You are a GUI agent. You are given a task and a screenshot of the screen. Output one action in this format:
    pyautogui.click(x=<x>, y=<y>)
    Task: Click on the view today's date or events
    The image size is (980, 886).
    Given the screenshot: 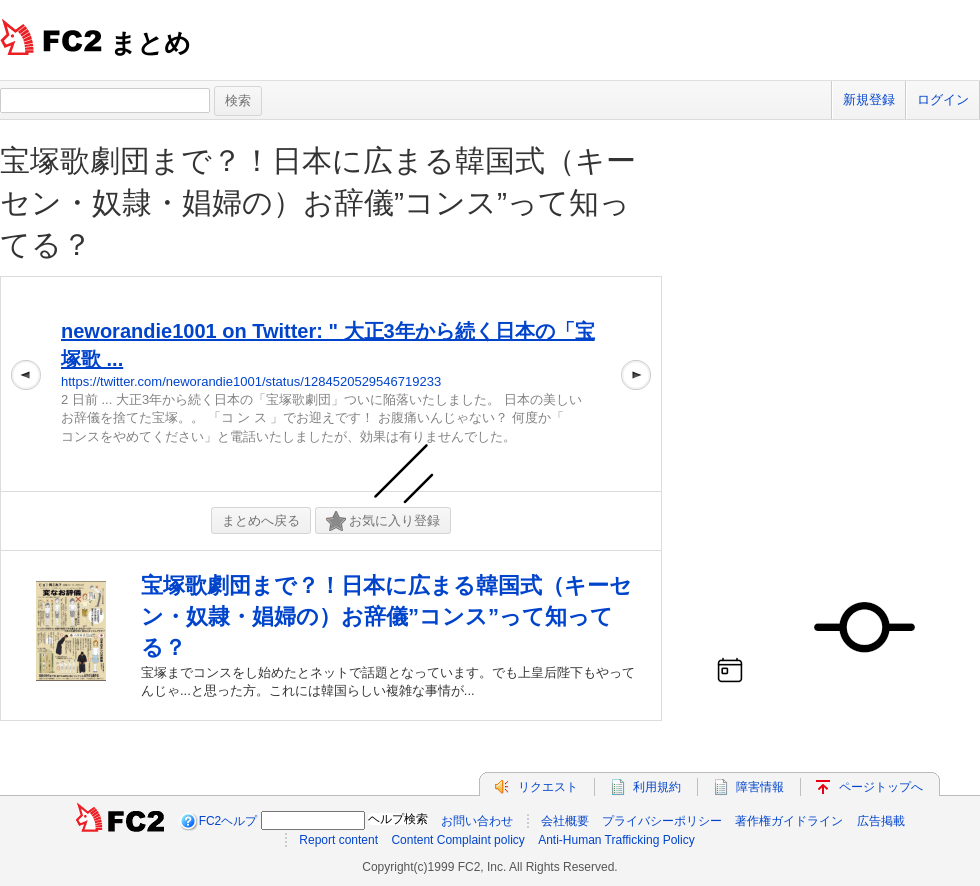 What is the action you would take?
    pyautogui.click(x=730, y=670)
    